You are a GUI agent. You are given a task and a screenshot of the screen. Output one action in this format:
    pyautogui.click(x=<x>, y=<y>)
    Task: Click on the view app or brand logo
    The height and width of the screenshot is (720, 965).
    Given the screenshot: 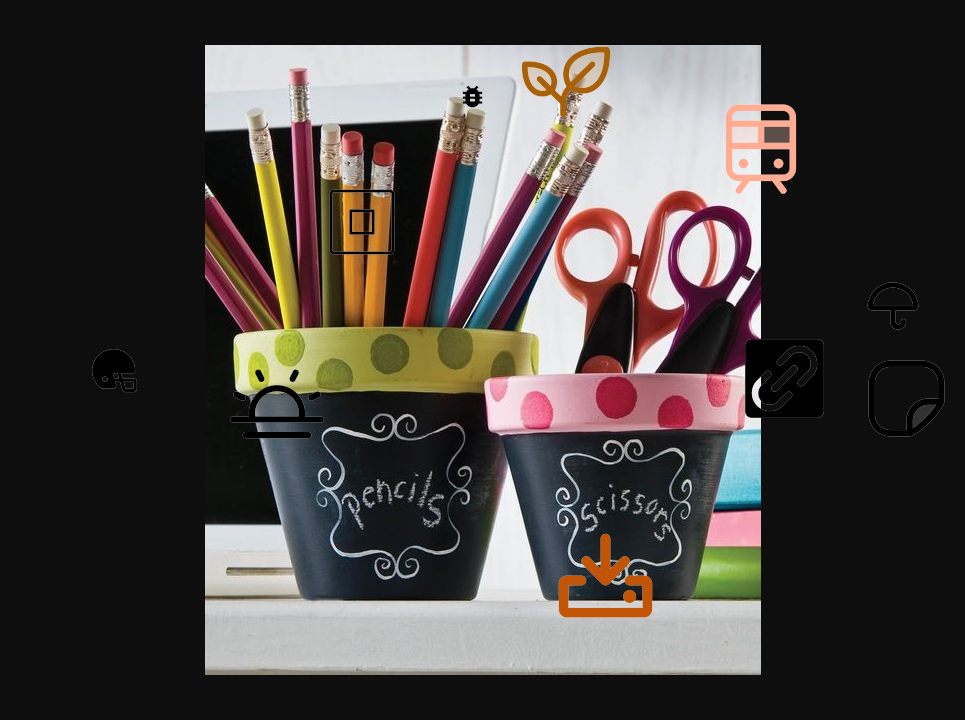 What is the action you would take?
    pyautogui.click(x=362, y=222)
    